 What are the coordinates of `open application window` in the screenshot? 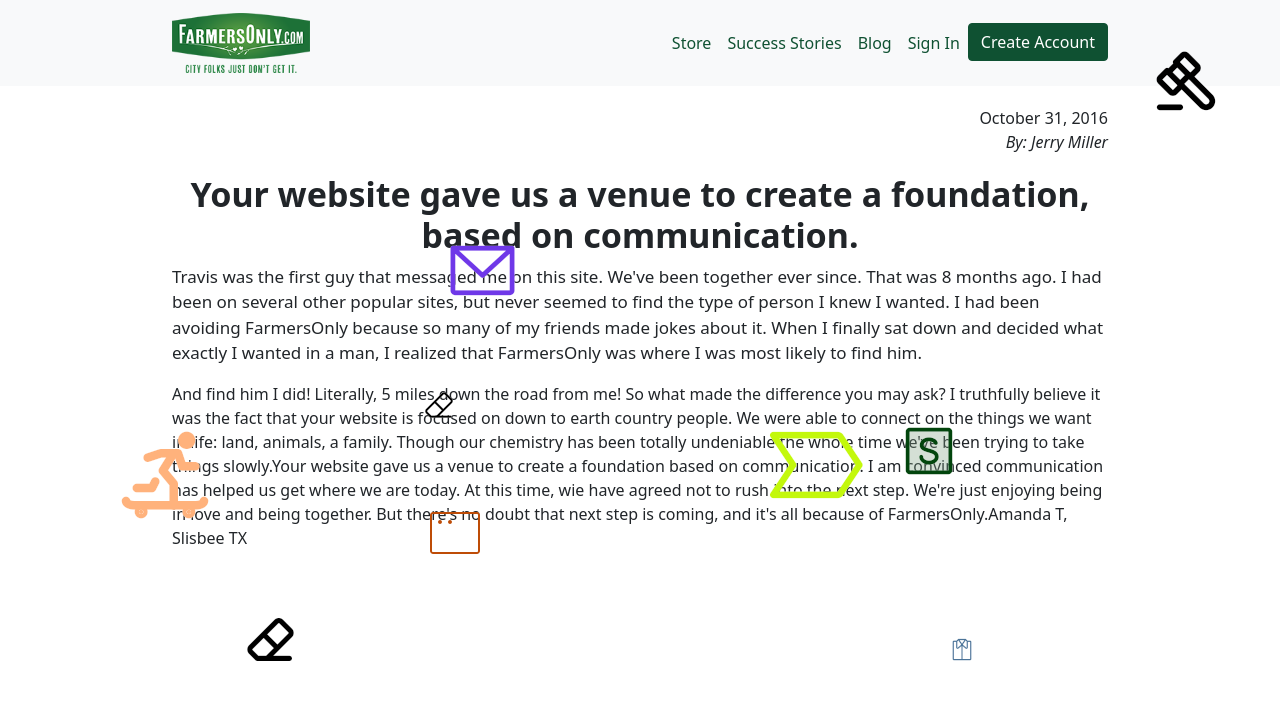 It's located at (455, 533).